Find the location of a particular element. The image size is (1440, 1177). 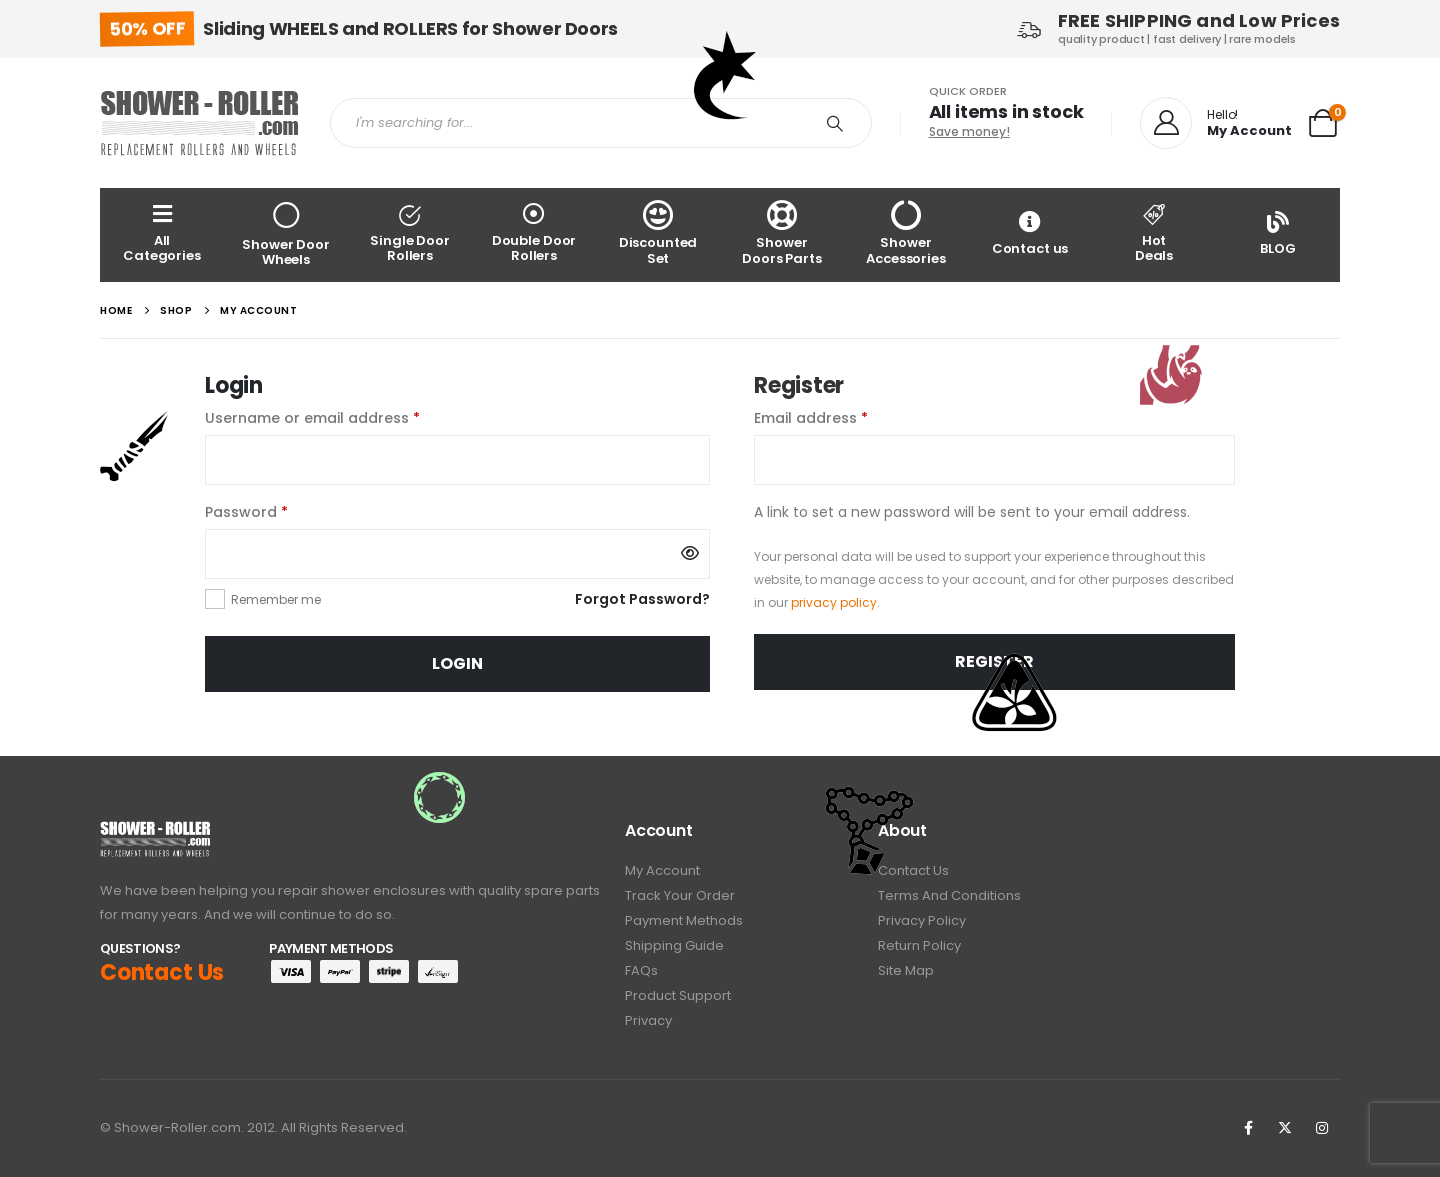

warning about environmental or ecological impact is located at coordinates (1014, 696).